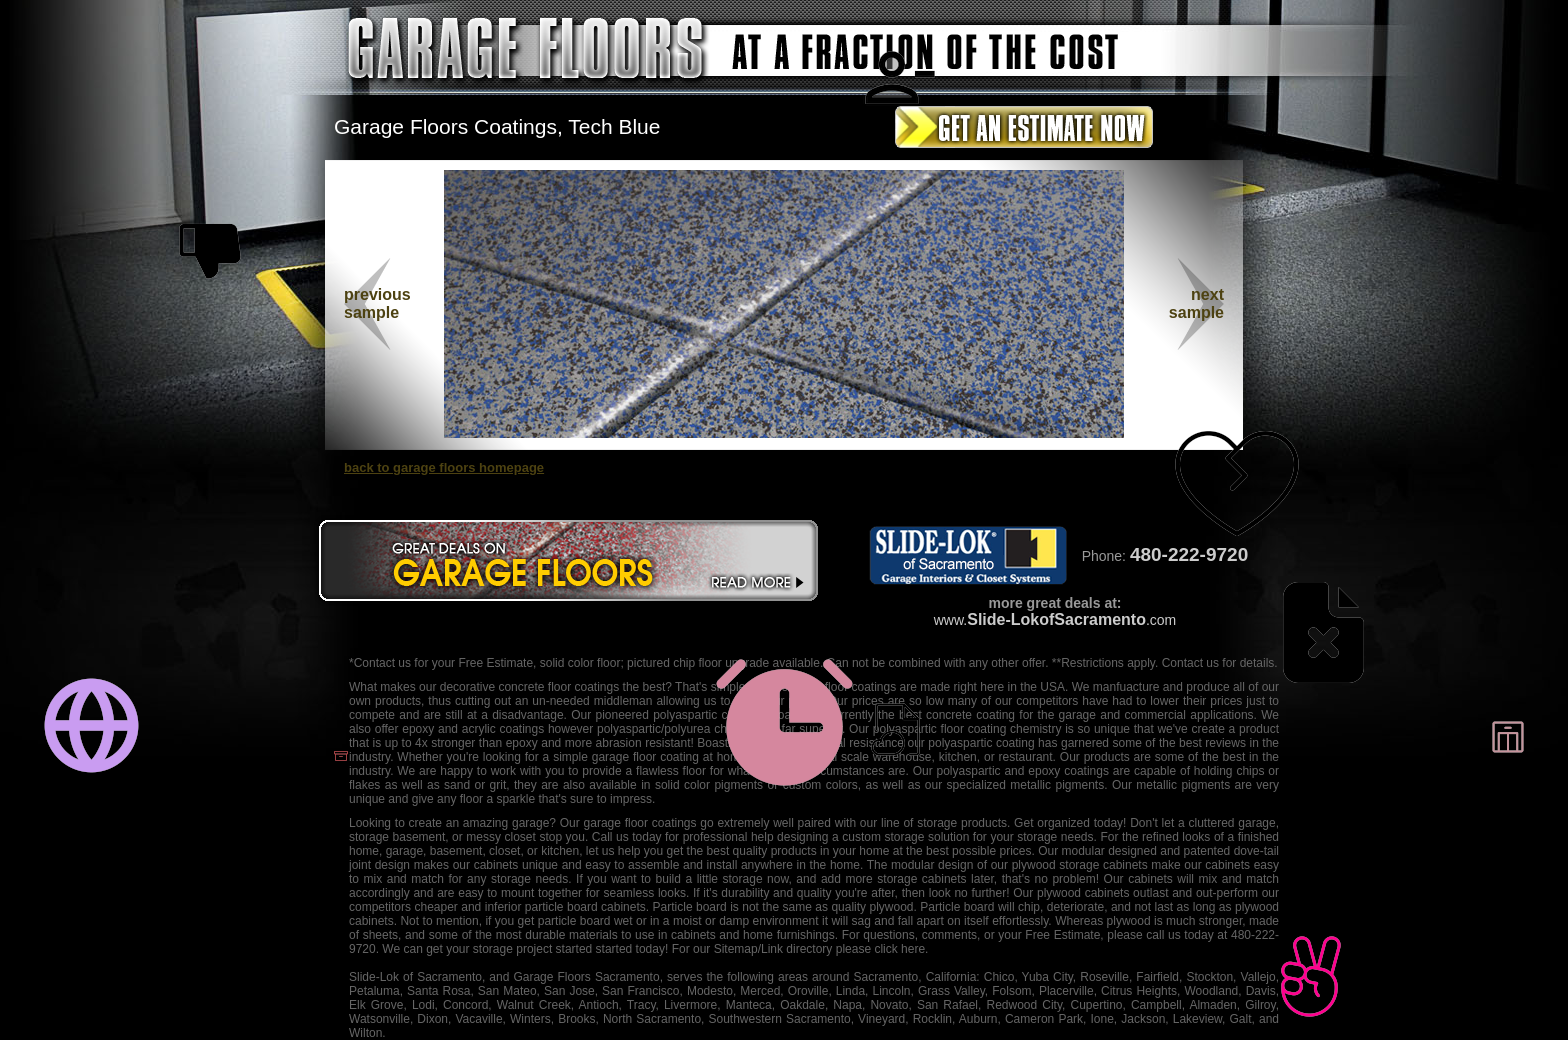 This screenshot has height=1040, width=1568. I want to click on archive an item or conversation, so click(341, 756).